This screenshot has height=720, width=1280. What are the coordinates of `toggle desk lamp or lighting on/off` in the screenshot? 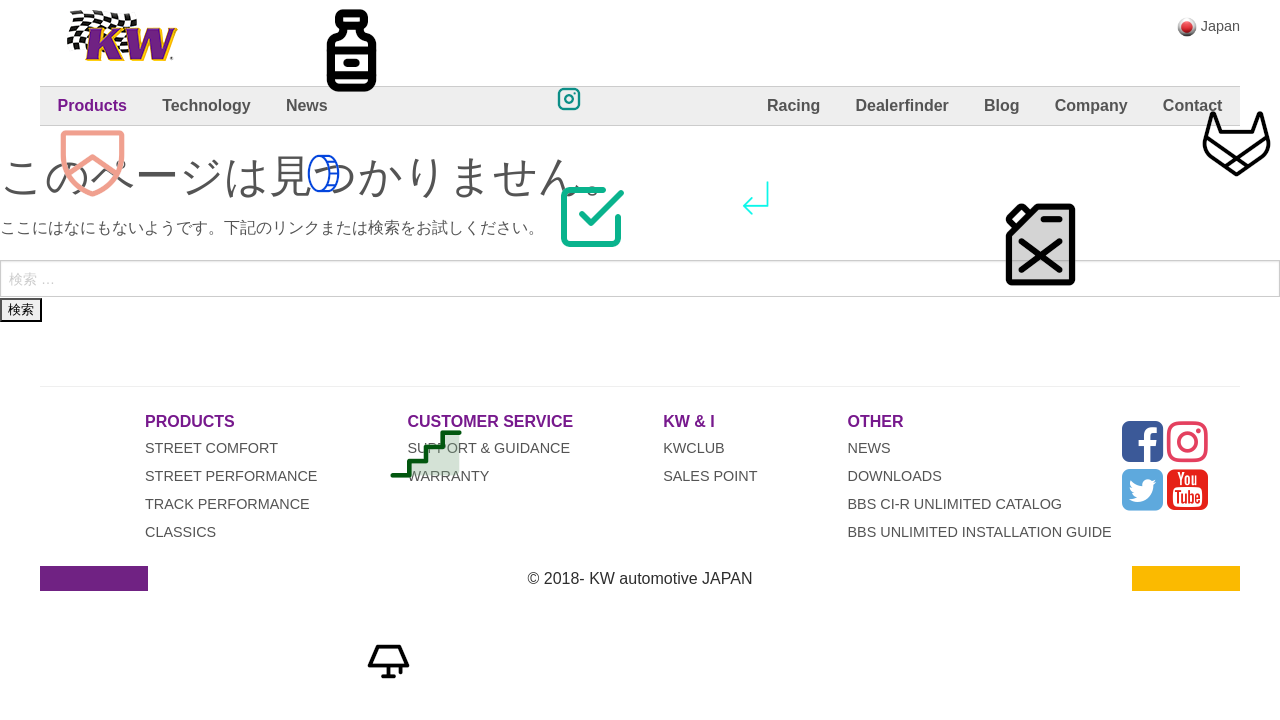 It's located at (388, 661).